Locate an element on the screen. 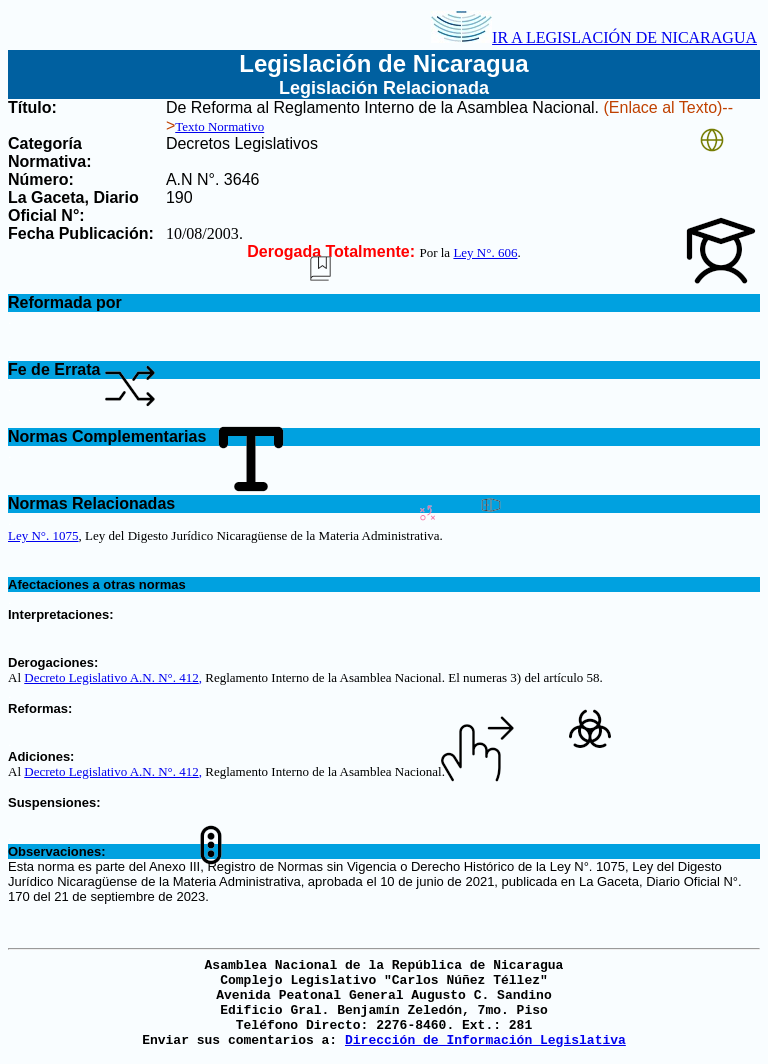 The image size is (768, 1064). view student profile is located at coordinates (721, 252).